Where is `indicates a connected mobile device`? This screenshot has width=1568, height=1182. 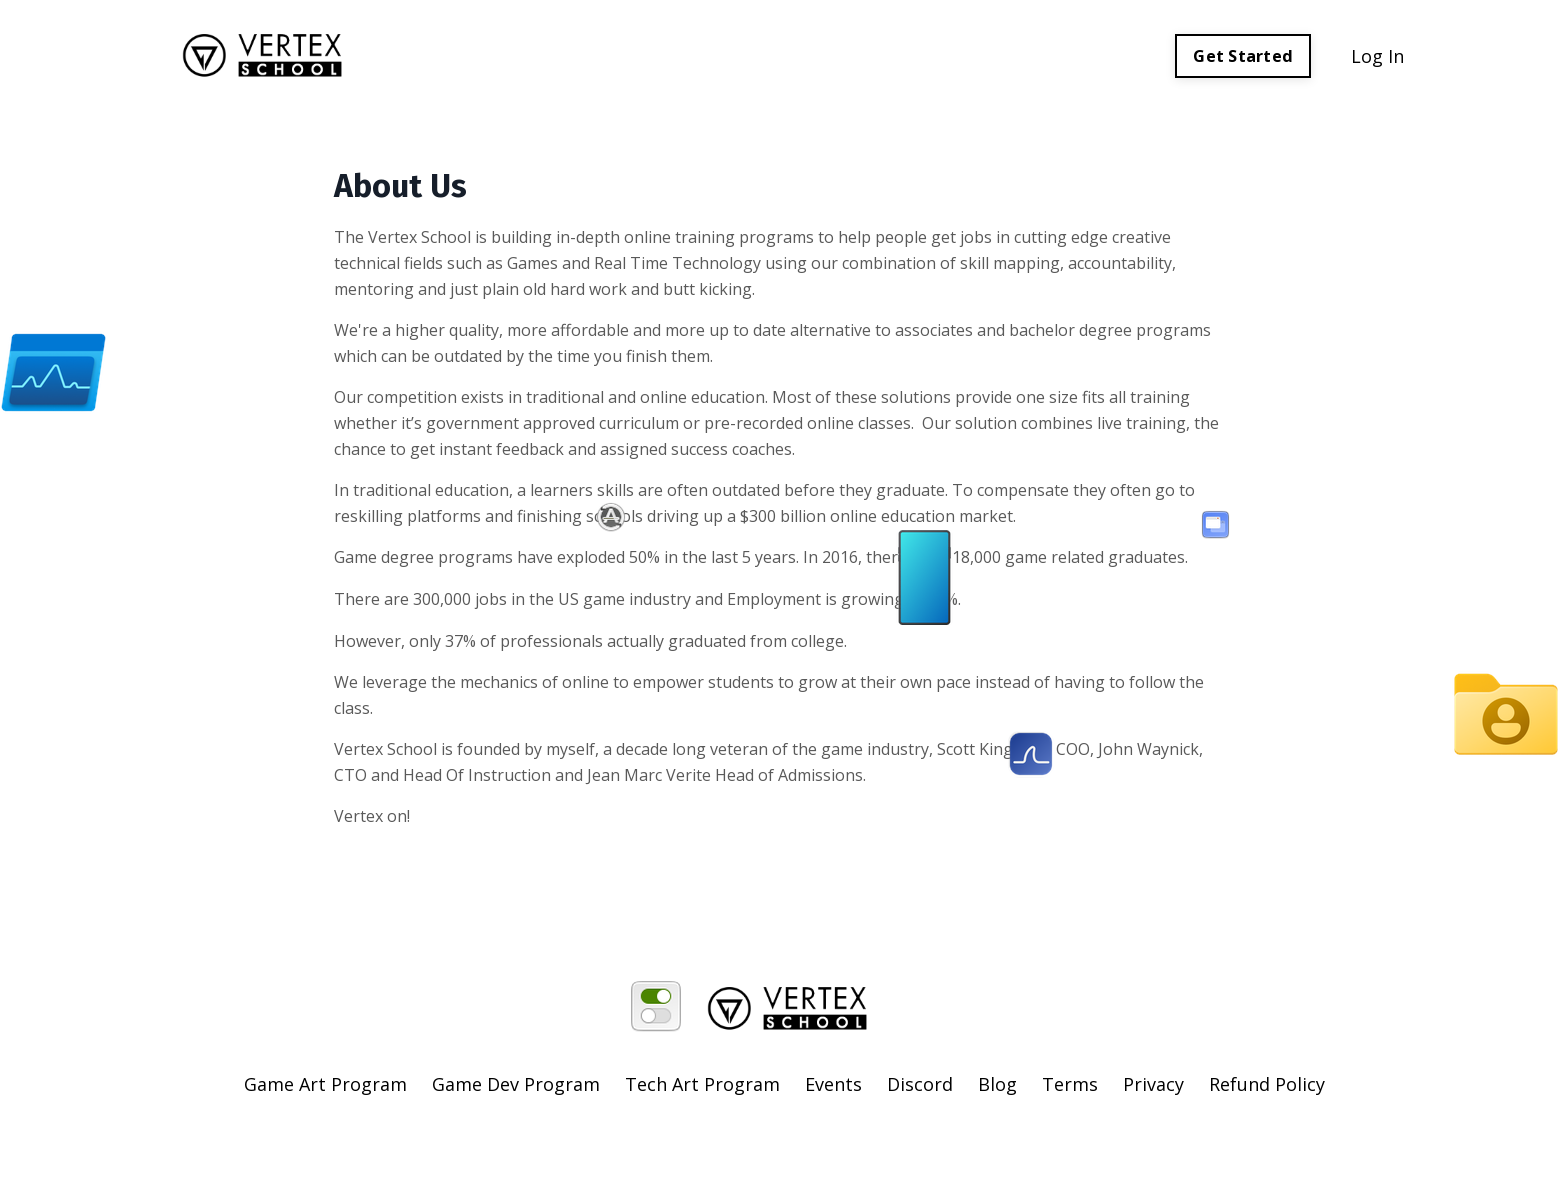
indicates a connected mobile device is located at coordinates (924, 577).